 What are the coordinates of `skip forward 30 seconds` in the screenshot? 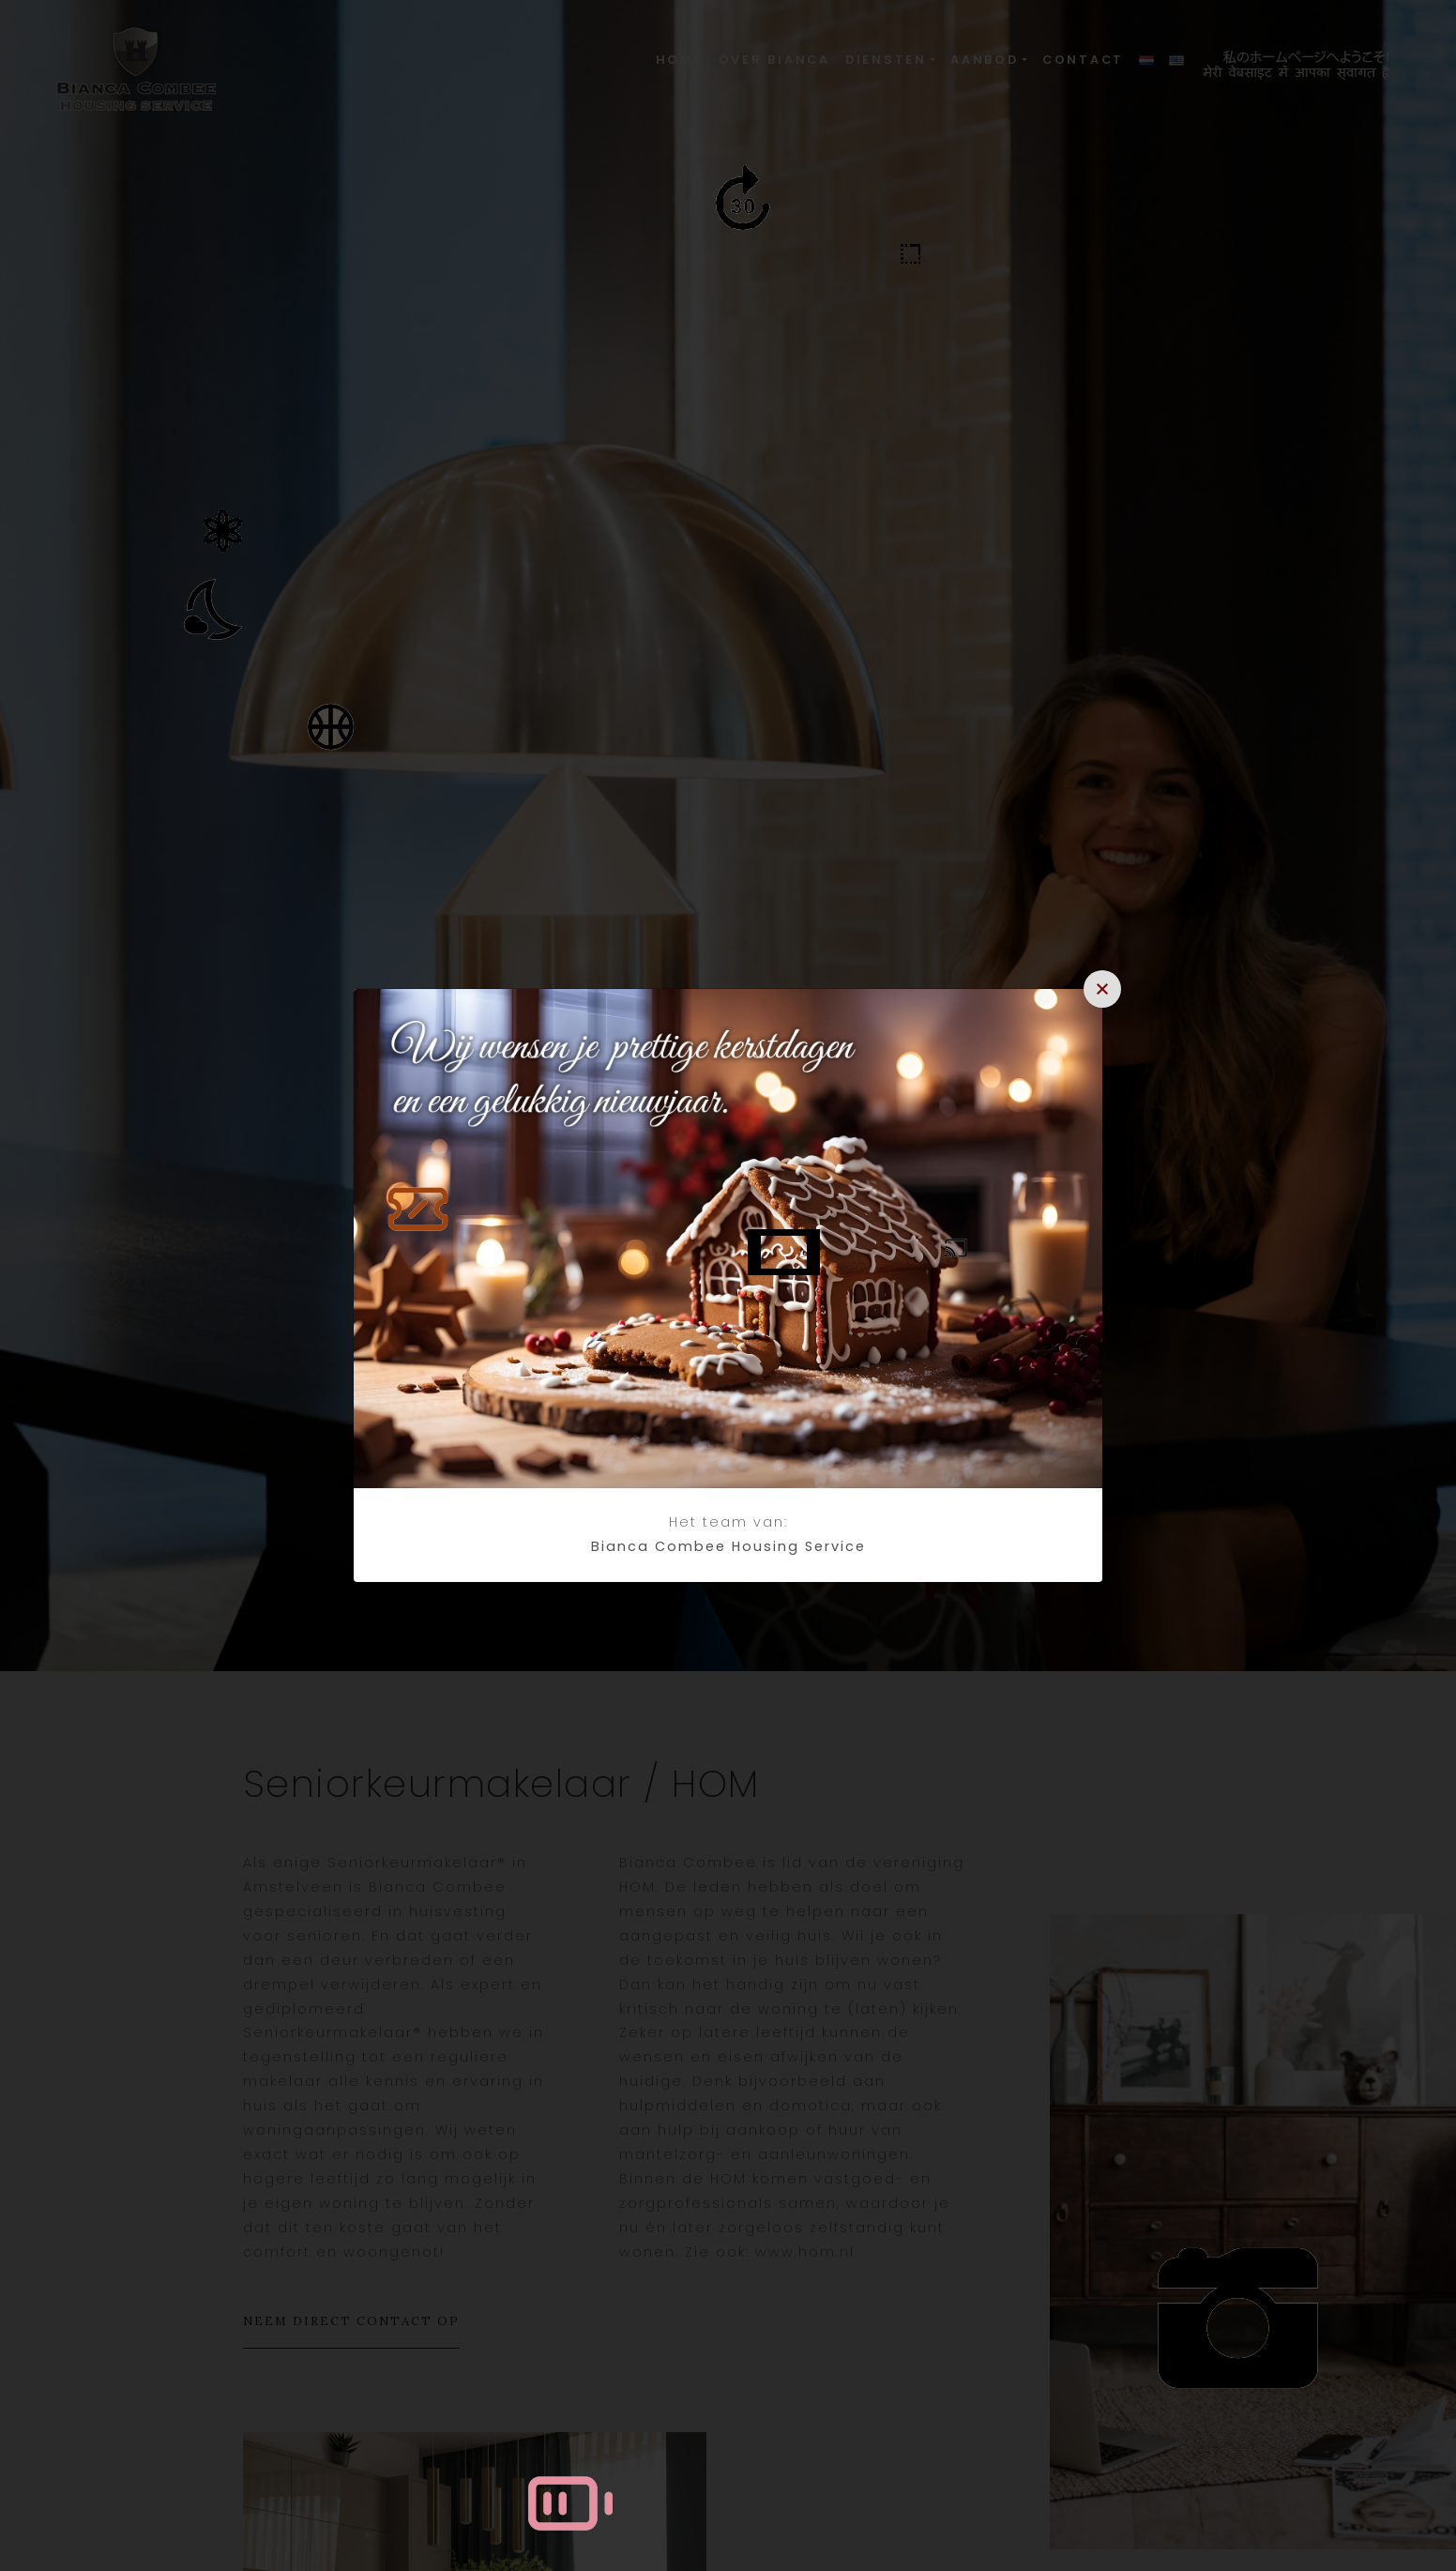 It's located at (743, 200).